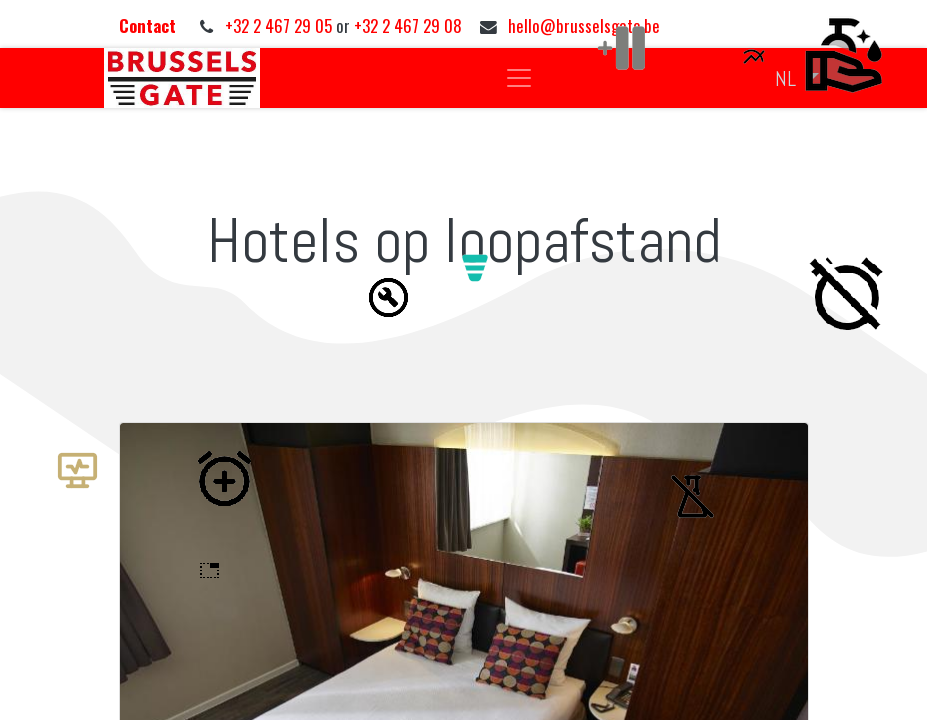 The width and height of the screenshot is (927, 720). I want to click on access settings or configuration options, so click(388, 297).